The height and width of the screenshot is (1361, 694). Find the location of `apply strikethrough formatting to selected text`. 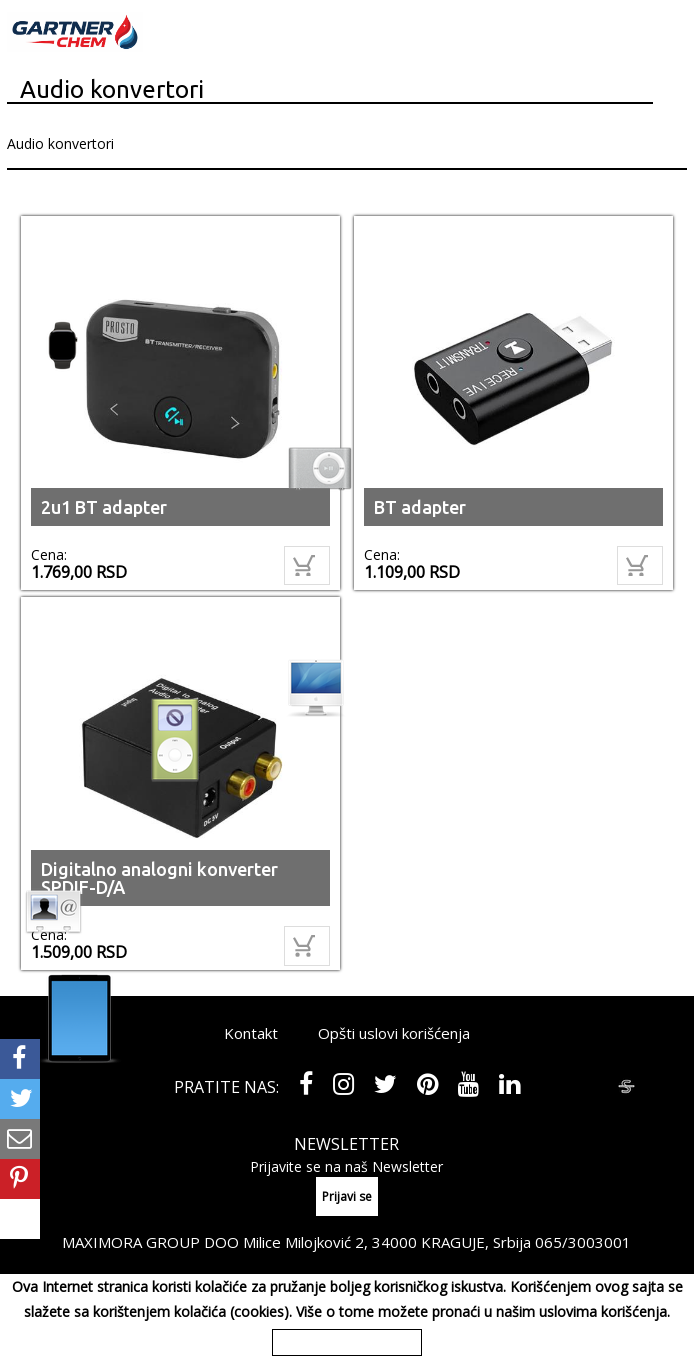

apply strikethrough formatting to selected text is located at coordinates (626, 1086).